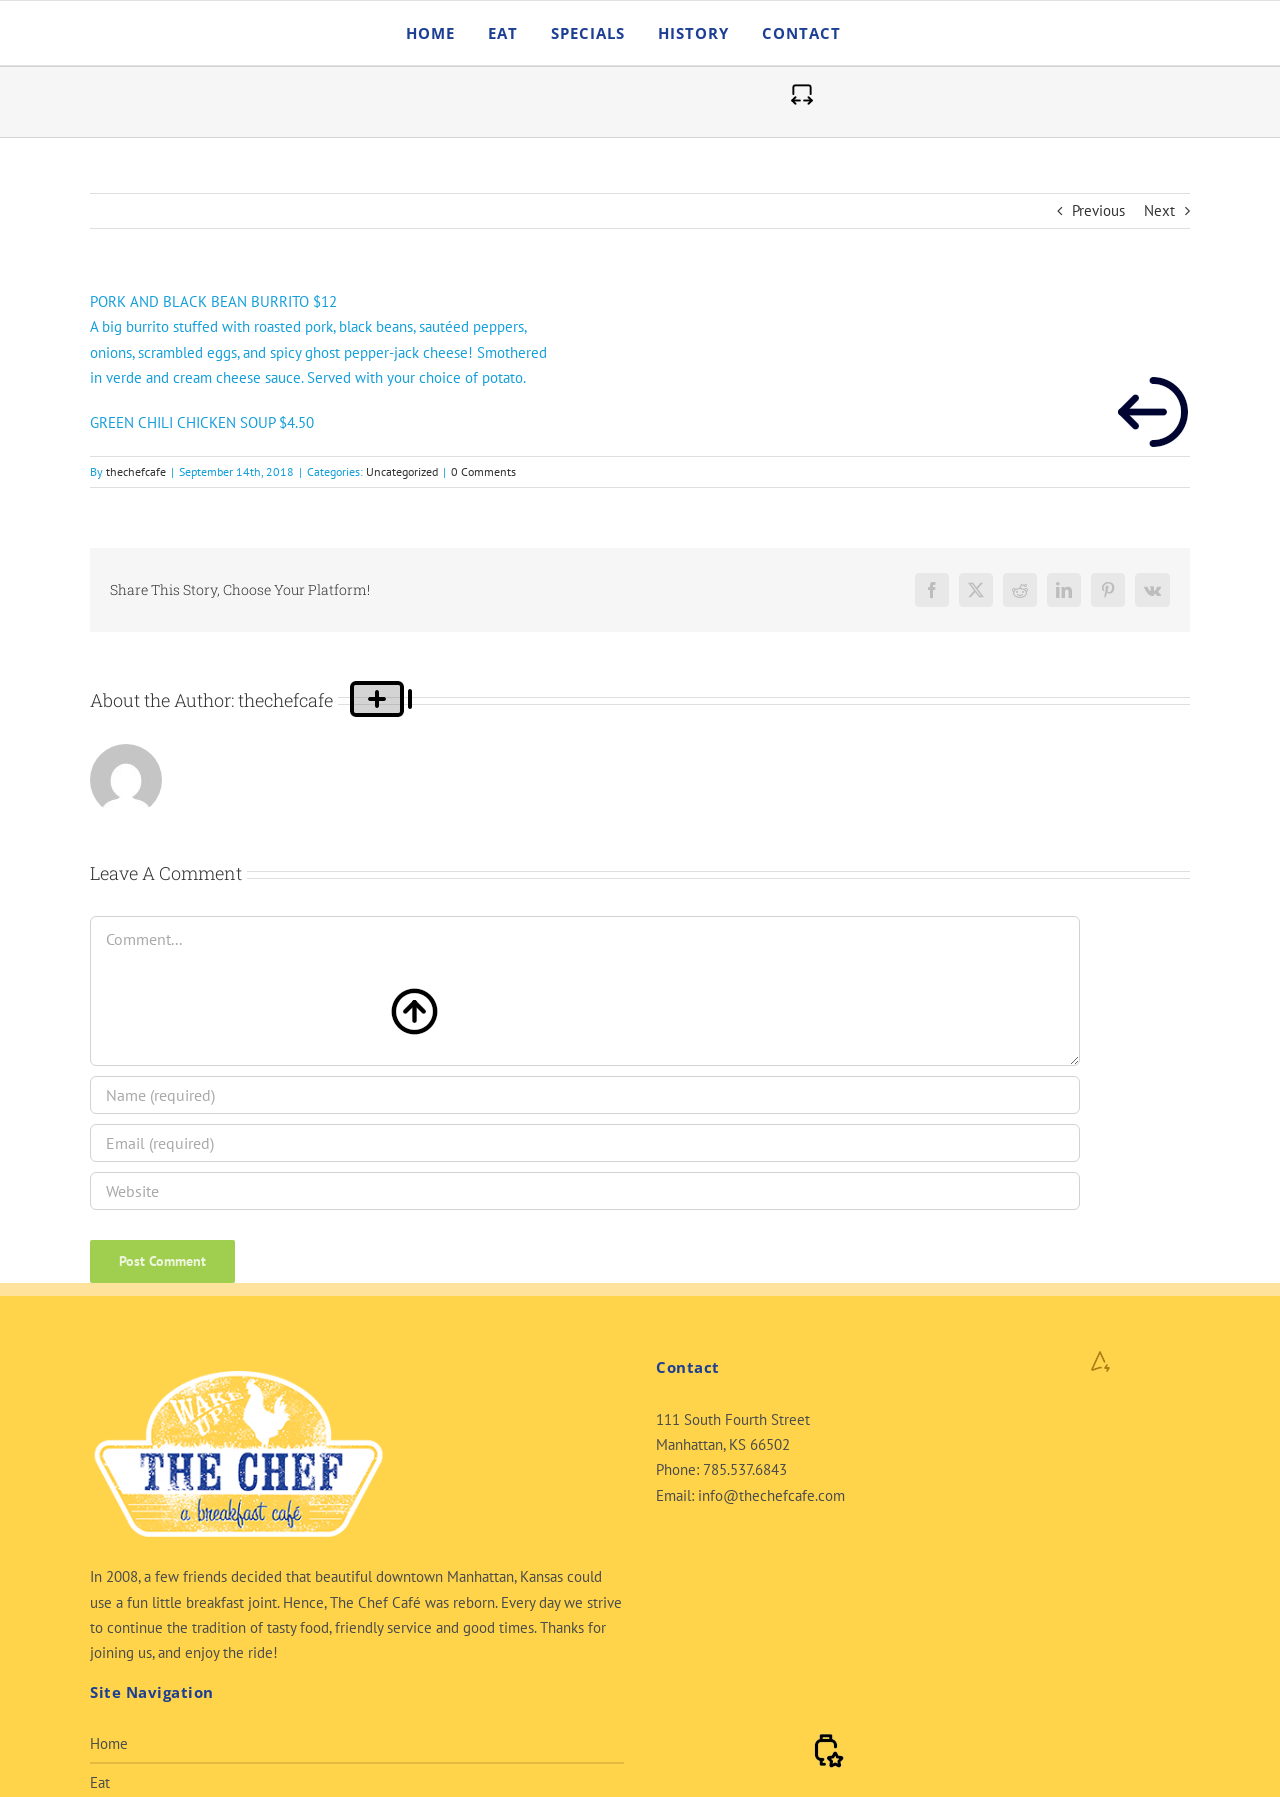 The width and height of the screenshot is (1280, 1797). I want to click on scroll to top of page, so click(414, 1011).